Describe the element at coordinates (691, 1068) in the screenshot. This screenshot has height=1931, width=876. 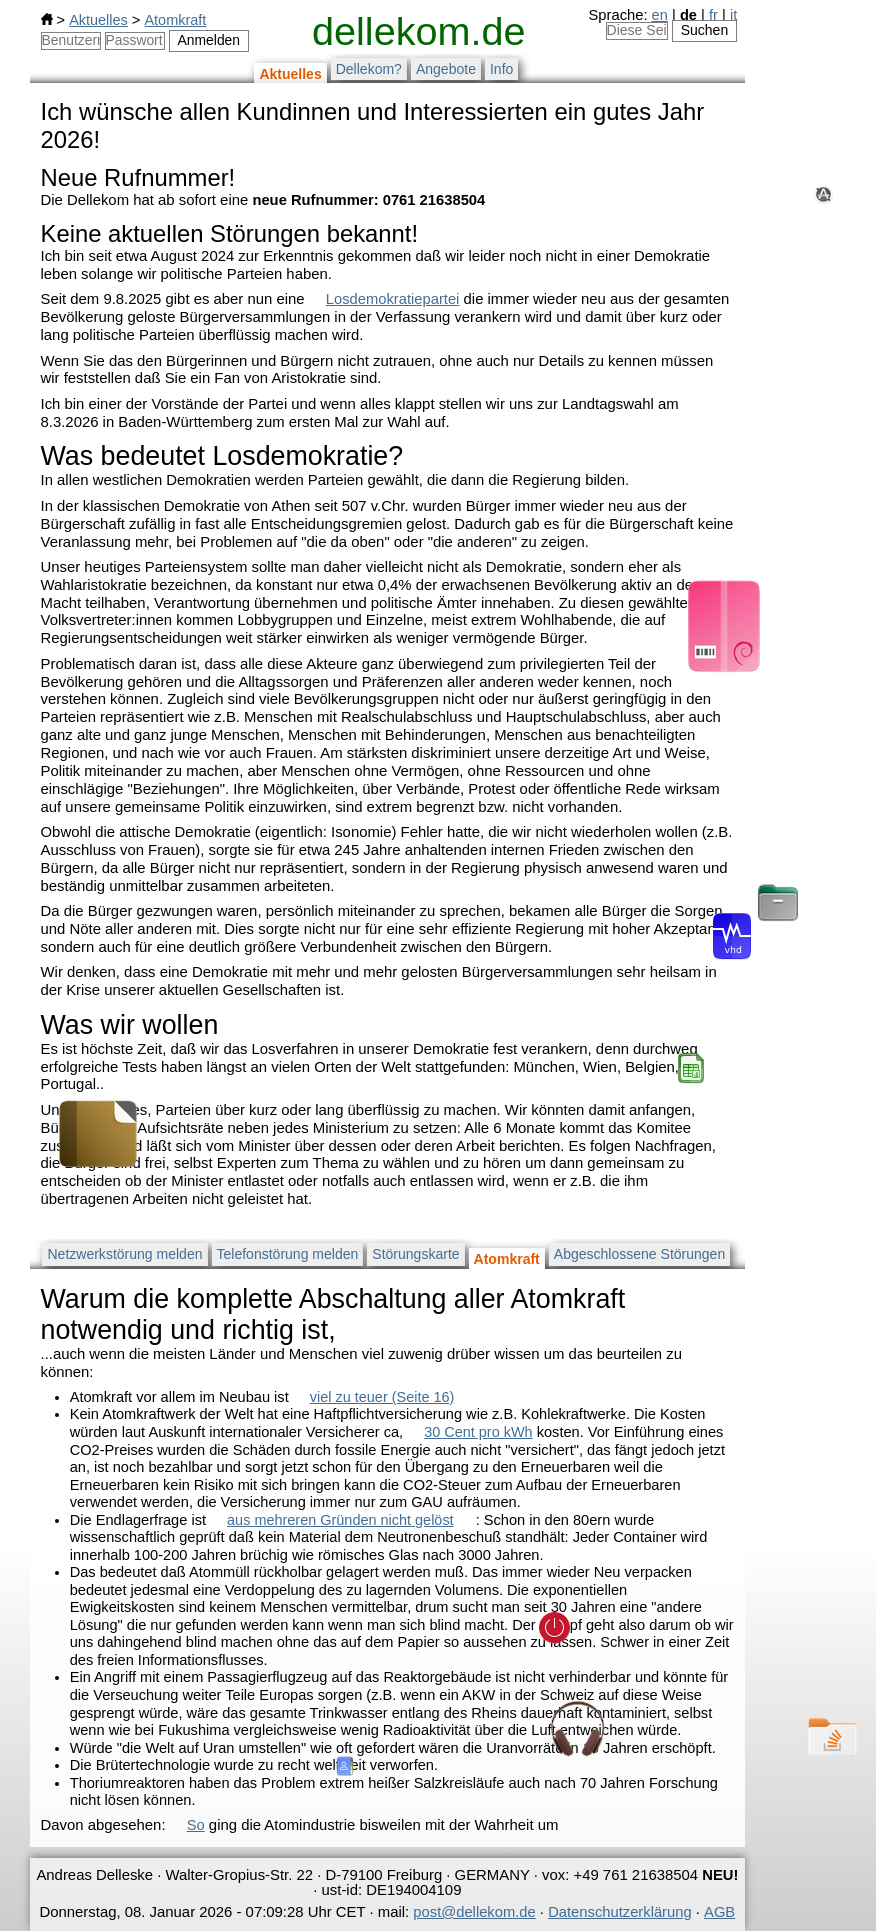
I see `open a libreoffice calc spreadsheet file` at that location.